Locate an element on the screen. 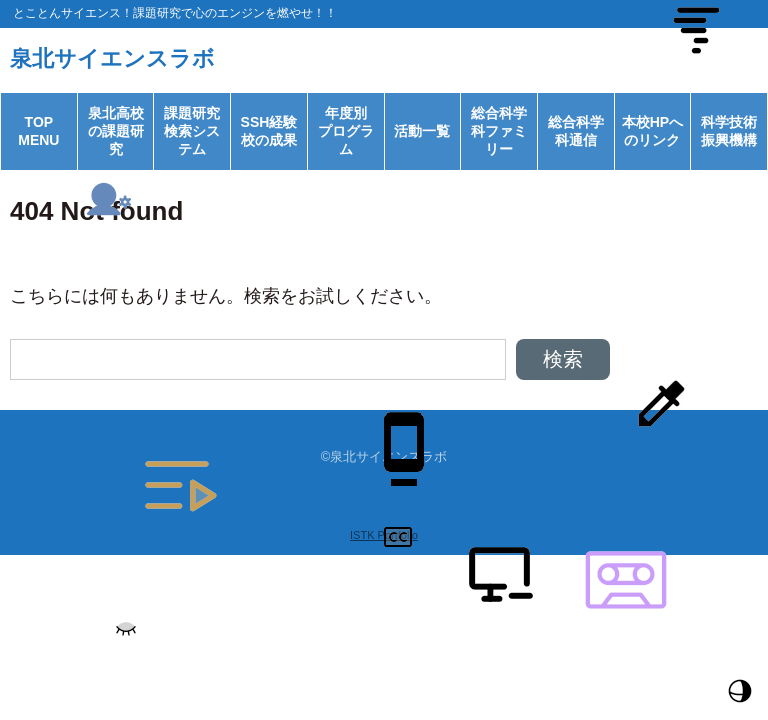 This screenshot has width=768, height=720. pick a color from the canvas is located at coordinates (661, 403).